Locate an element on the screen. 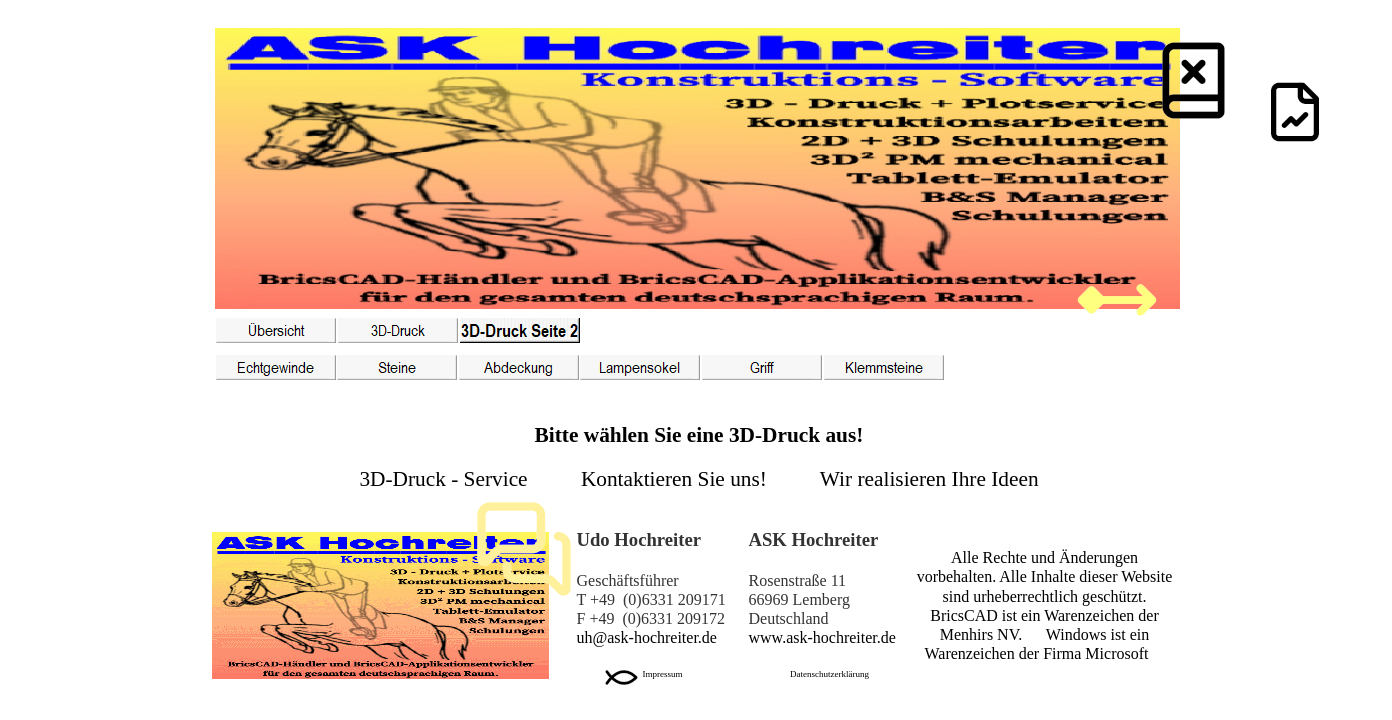 This screenshot has height=720, width=1392. remove a book from your library is located at coordinates (1193, 80).